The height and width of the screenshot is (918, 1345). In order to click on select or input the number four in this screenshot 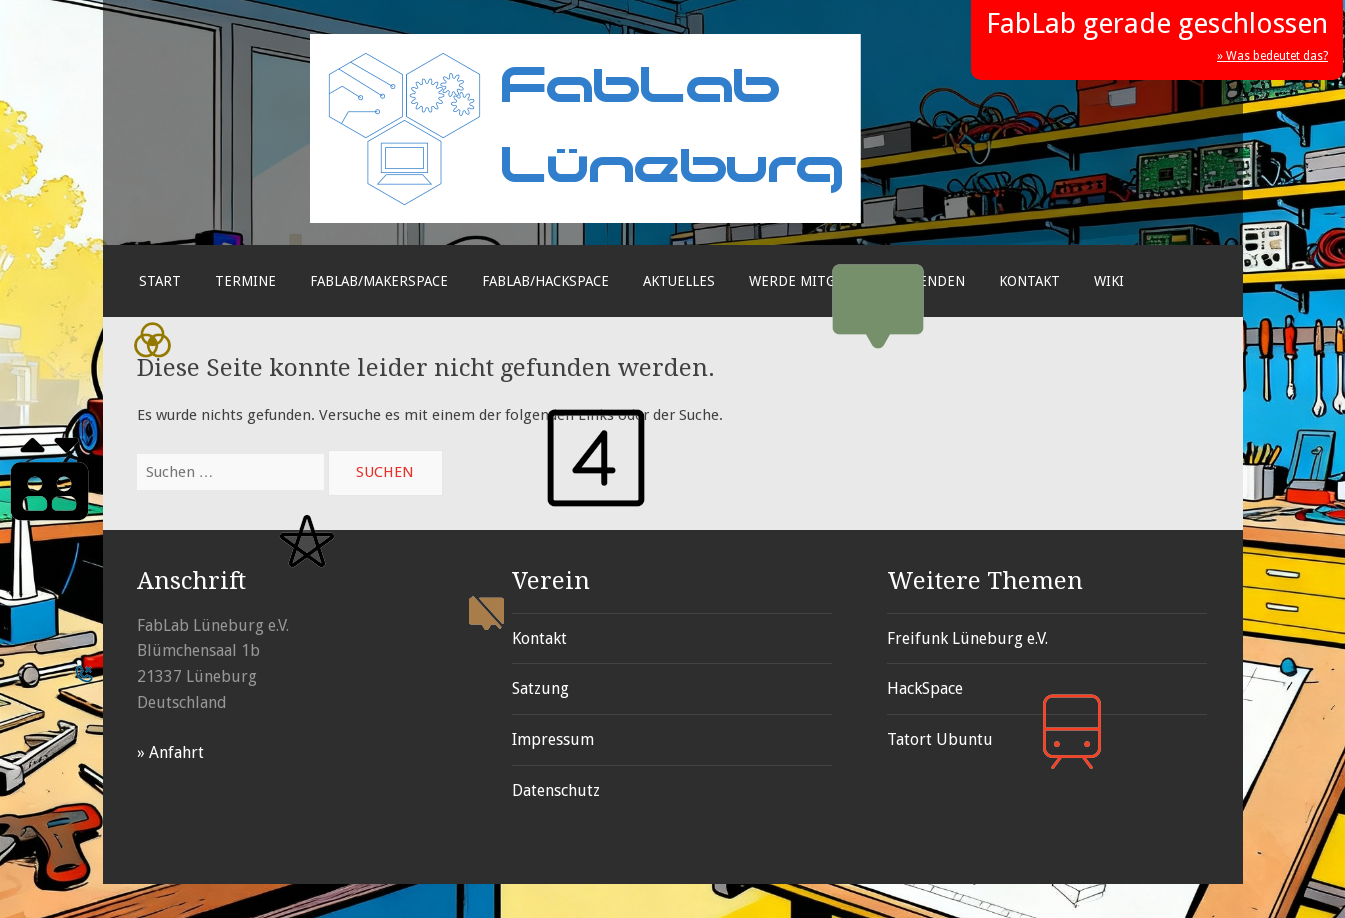, I will do `click(596, 458)`.